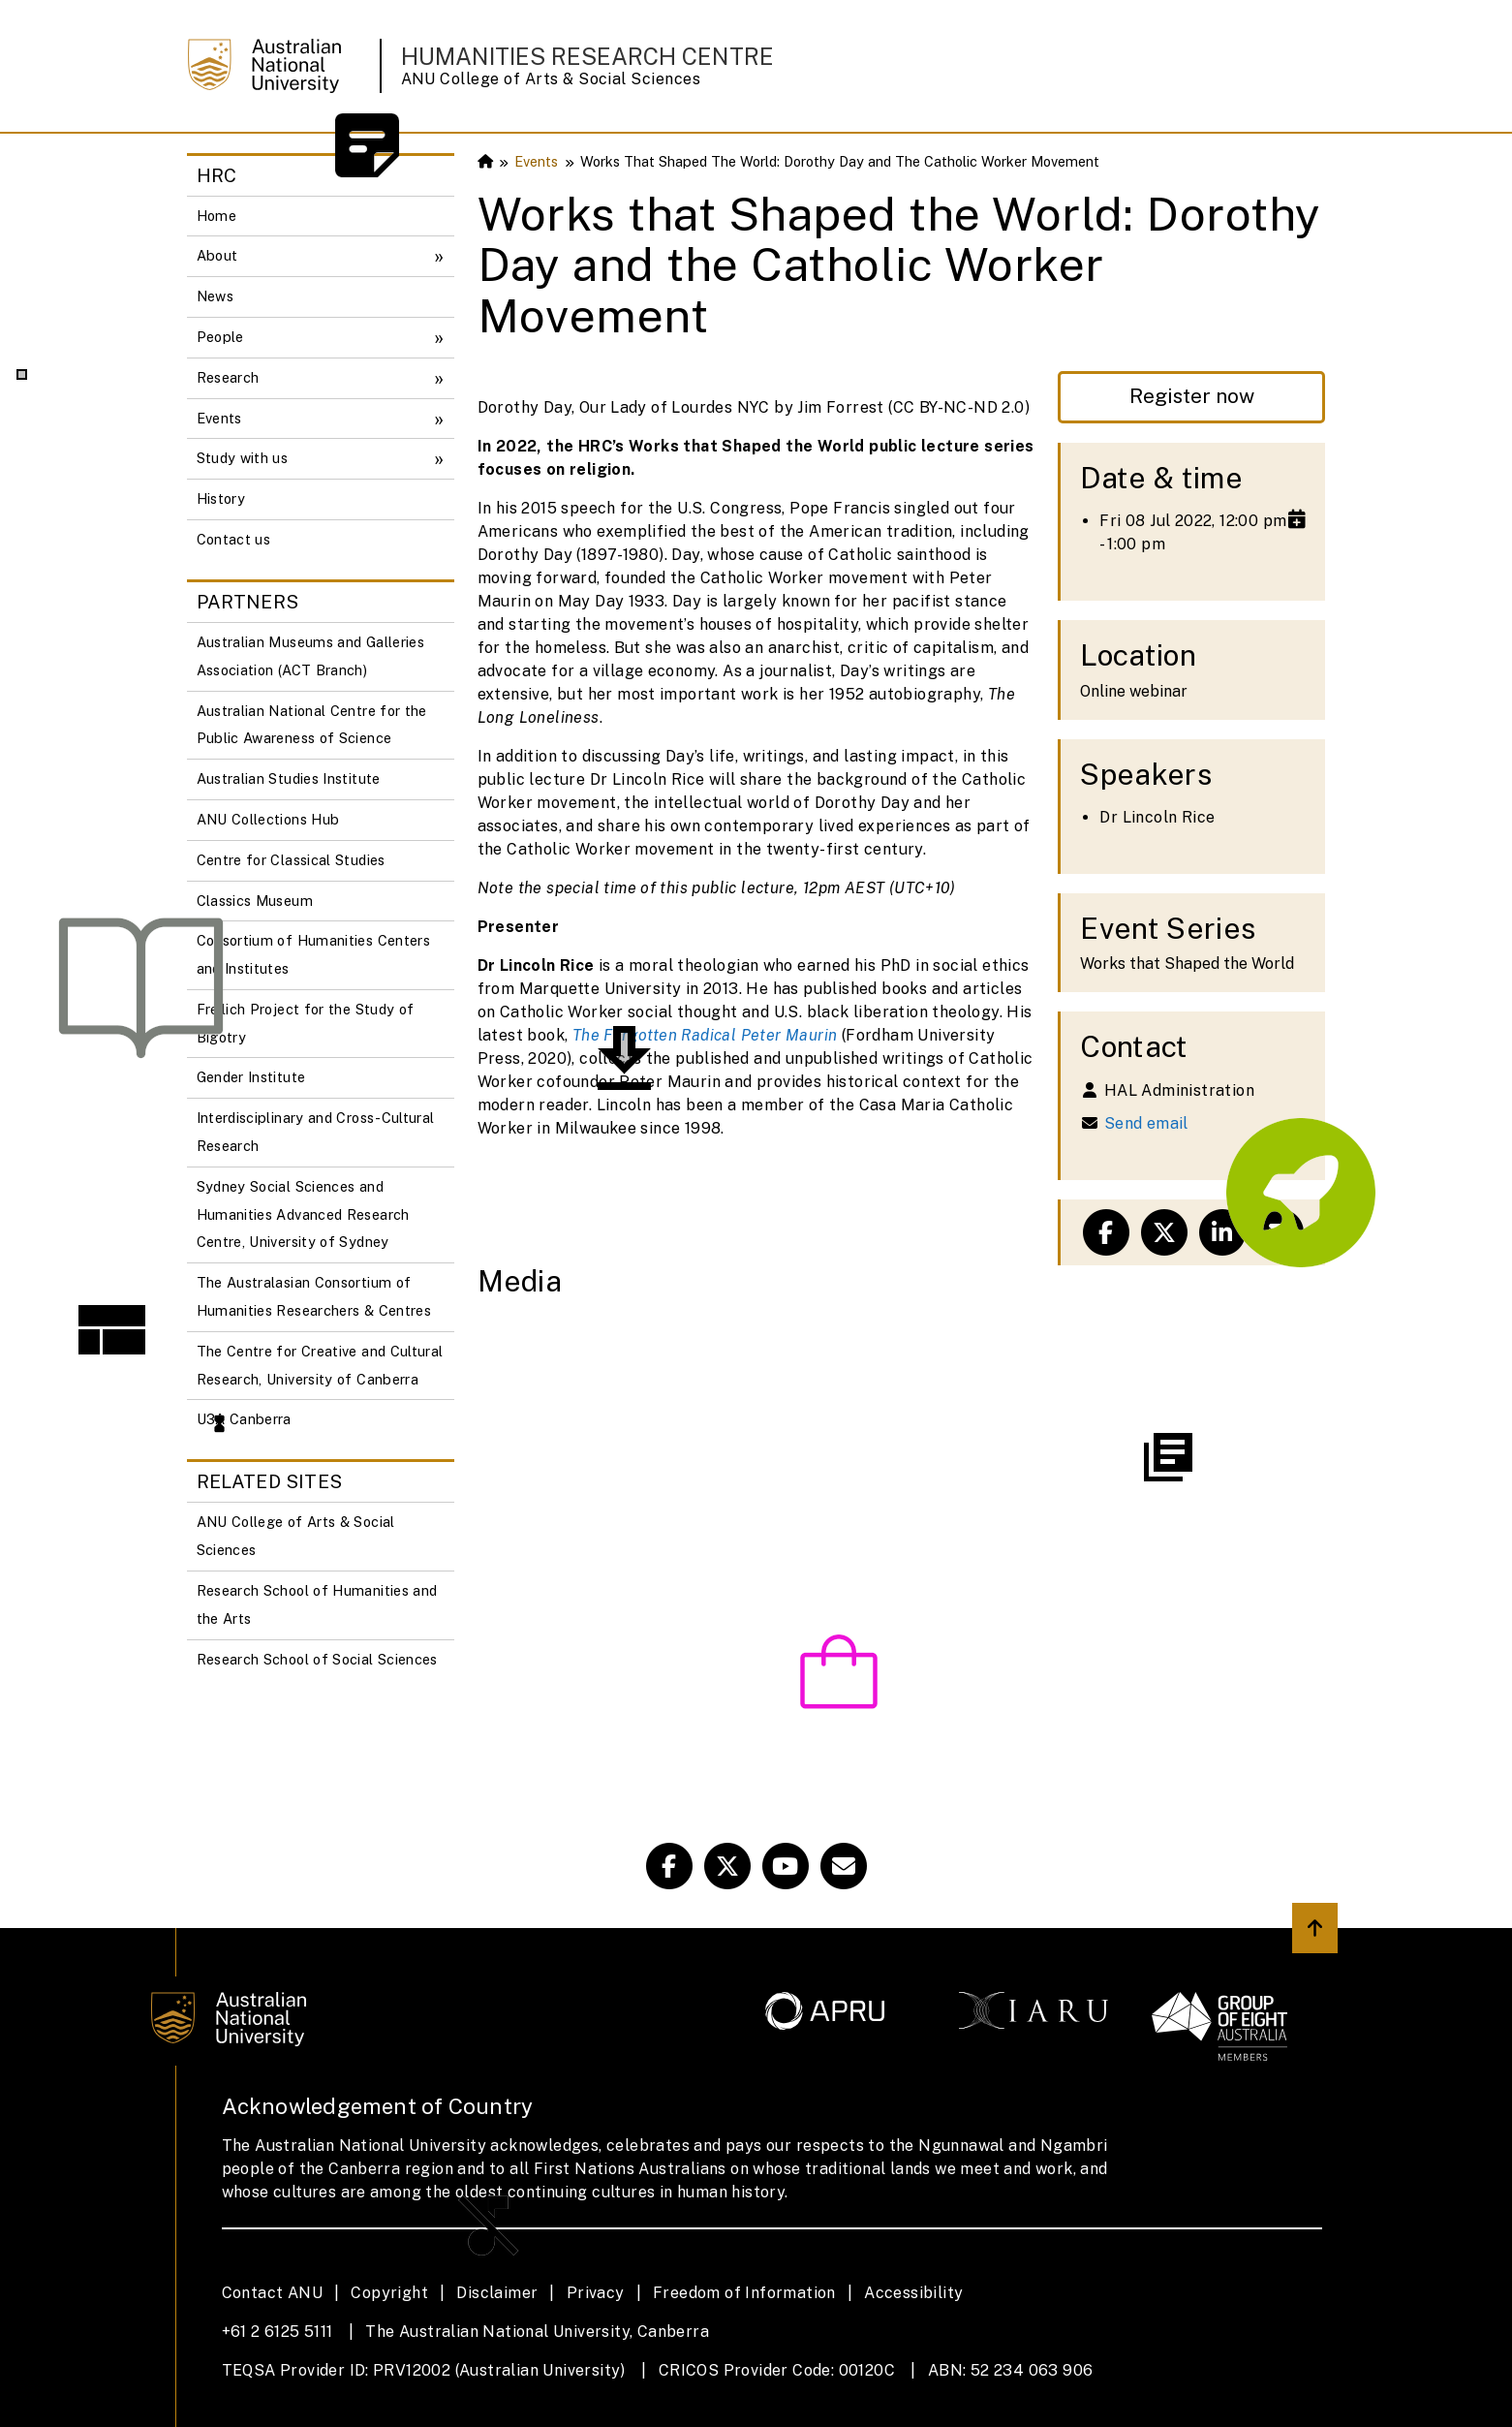  I want to click on indicates a process is loading or in progress, so click(219, 1423).